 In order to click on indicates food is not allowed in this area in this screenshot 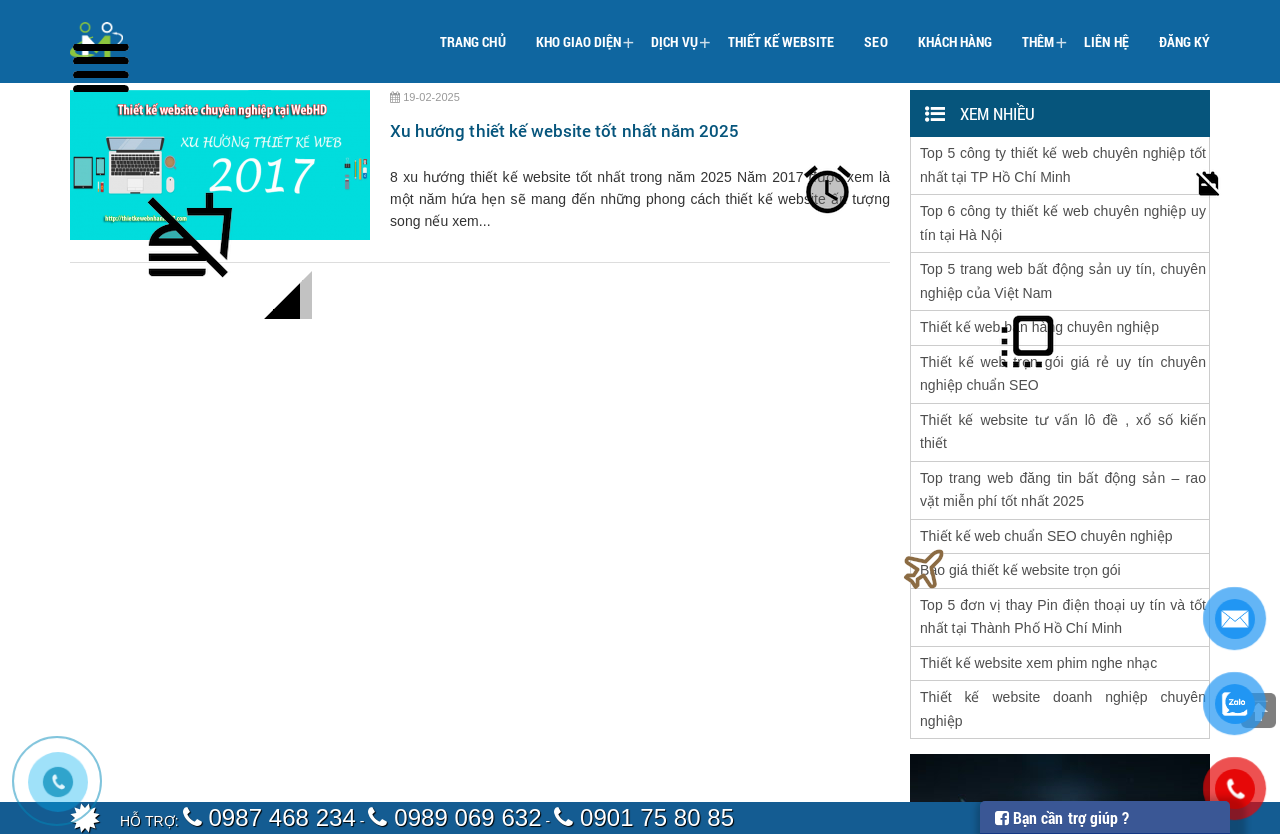, I will do `click(190, 234)`.